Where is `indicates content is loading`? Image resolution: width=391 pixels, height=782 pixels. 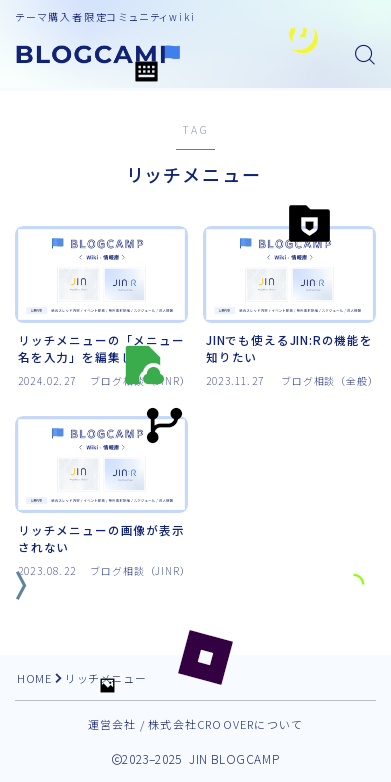 indicates content is loading is located at coordinates (353, 584).